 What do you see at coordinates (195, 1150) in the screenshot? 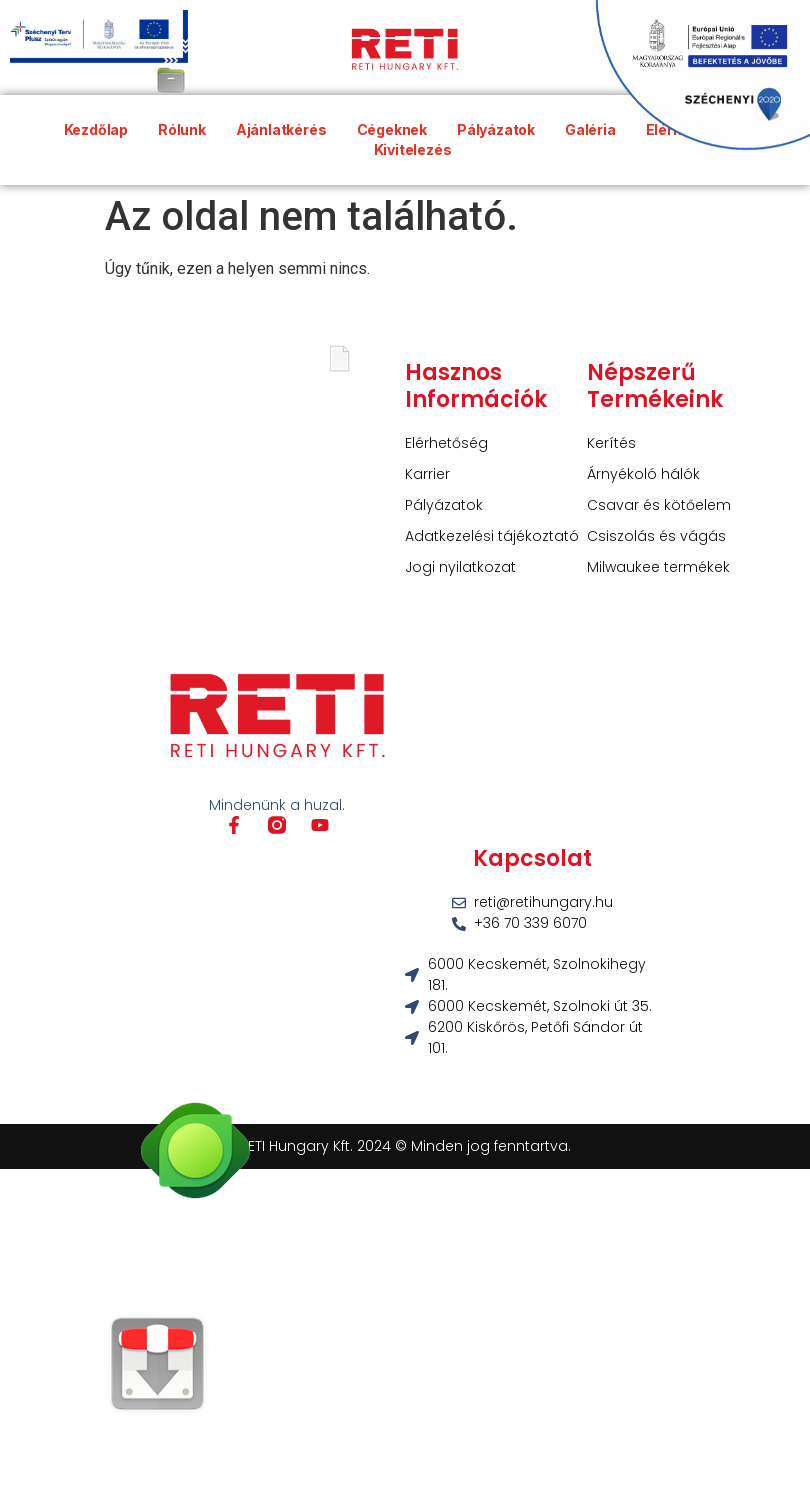
I see `open the recommendations app` at bounding box center [195, 1150].